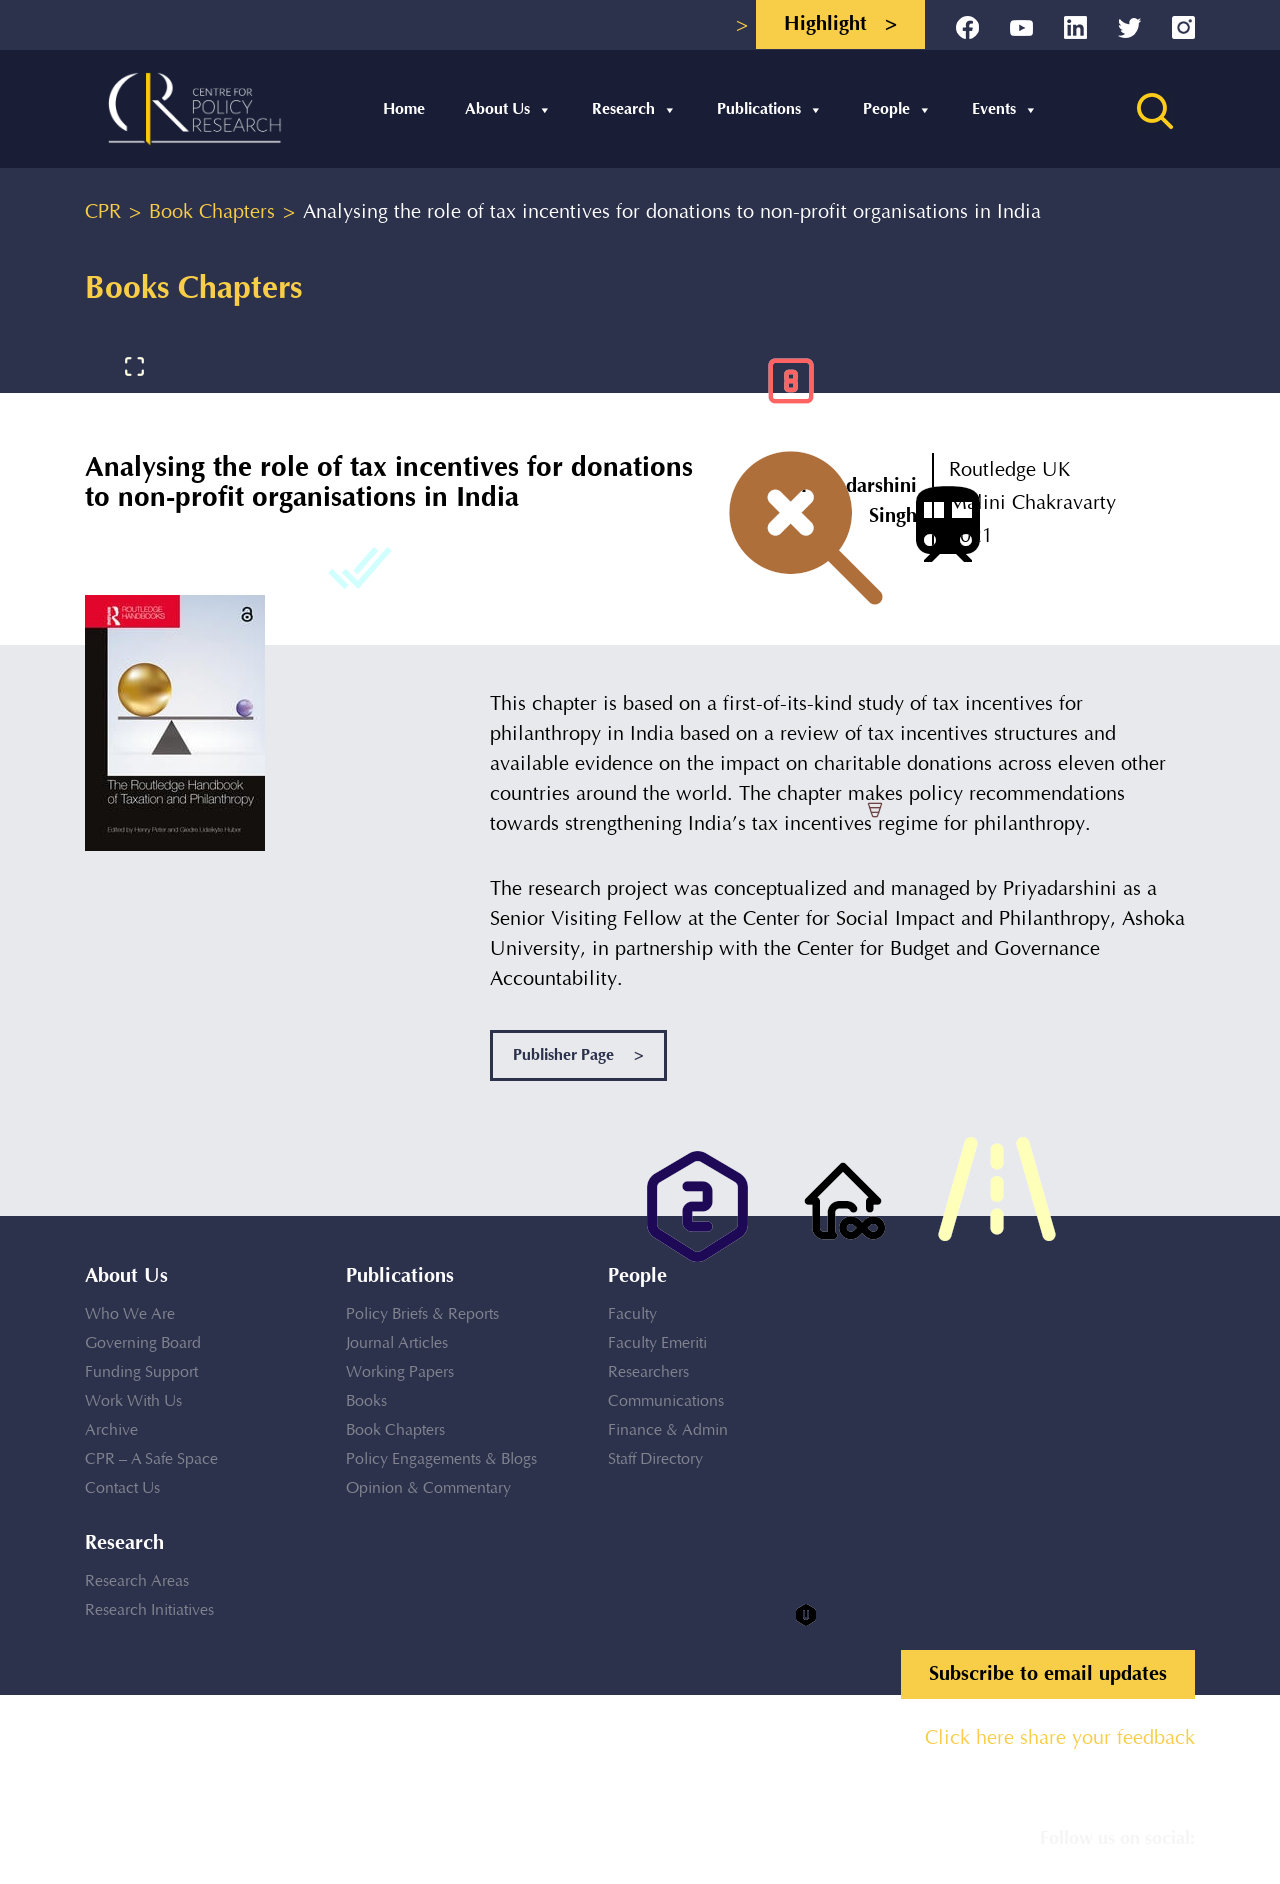 The width and height of the screenshot is (1280, 1884). I want to click on cancel or clear current search, so click(806, 528).